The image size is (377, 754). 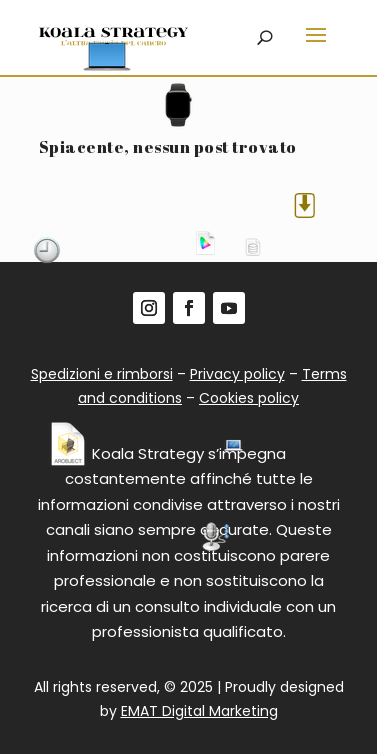 What do you see at coordinates (305, 205) in the screenshot?
I see `download a file or application` at bounding box center [305, 205].